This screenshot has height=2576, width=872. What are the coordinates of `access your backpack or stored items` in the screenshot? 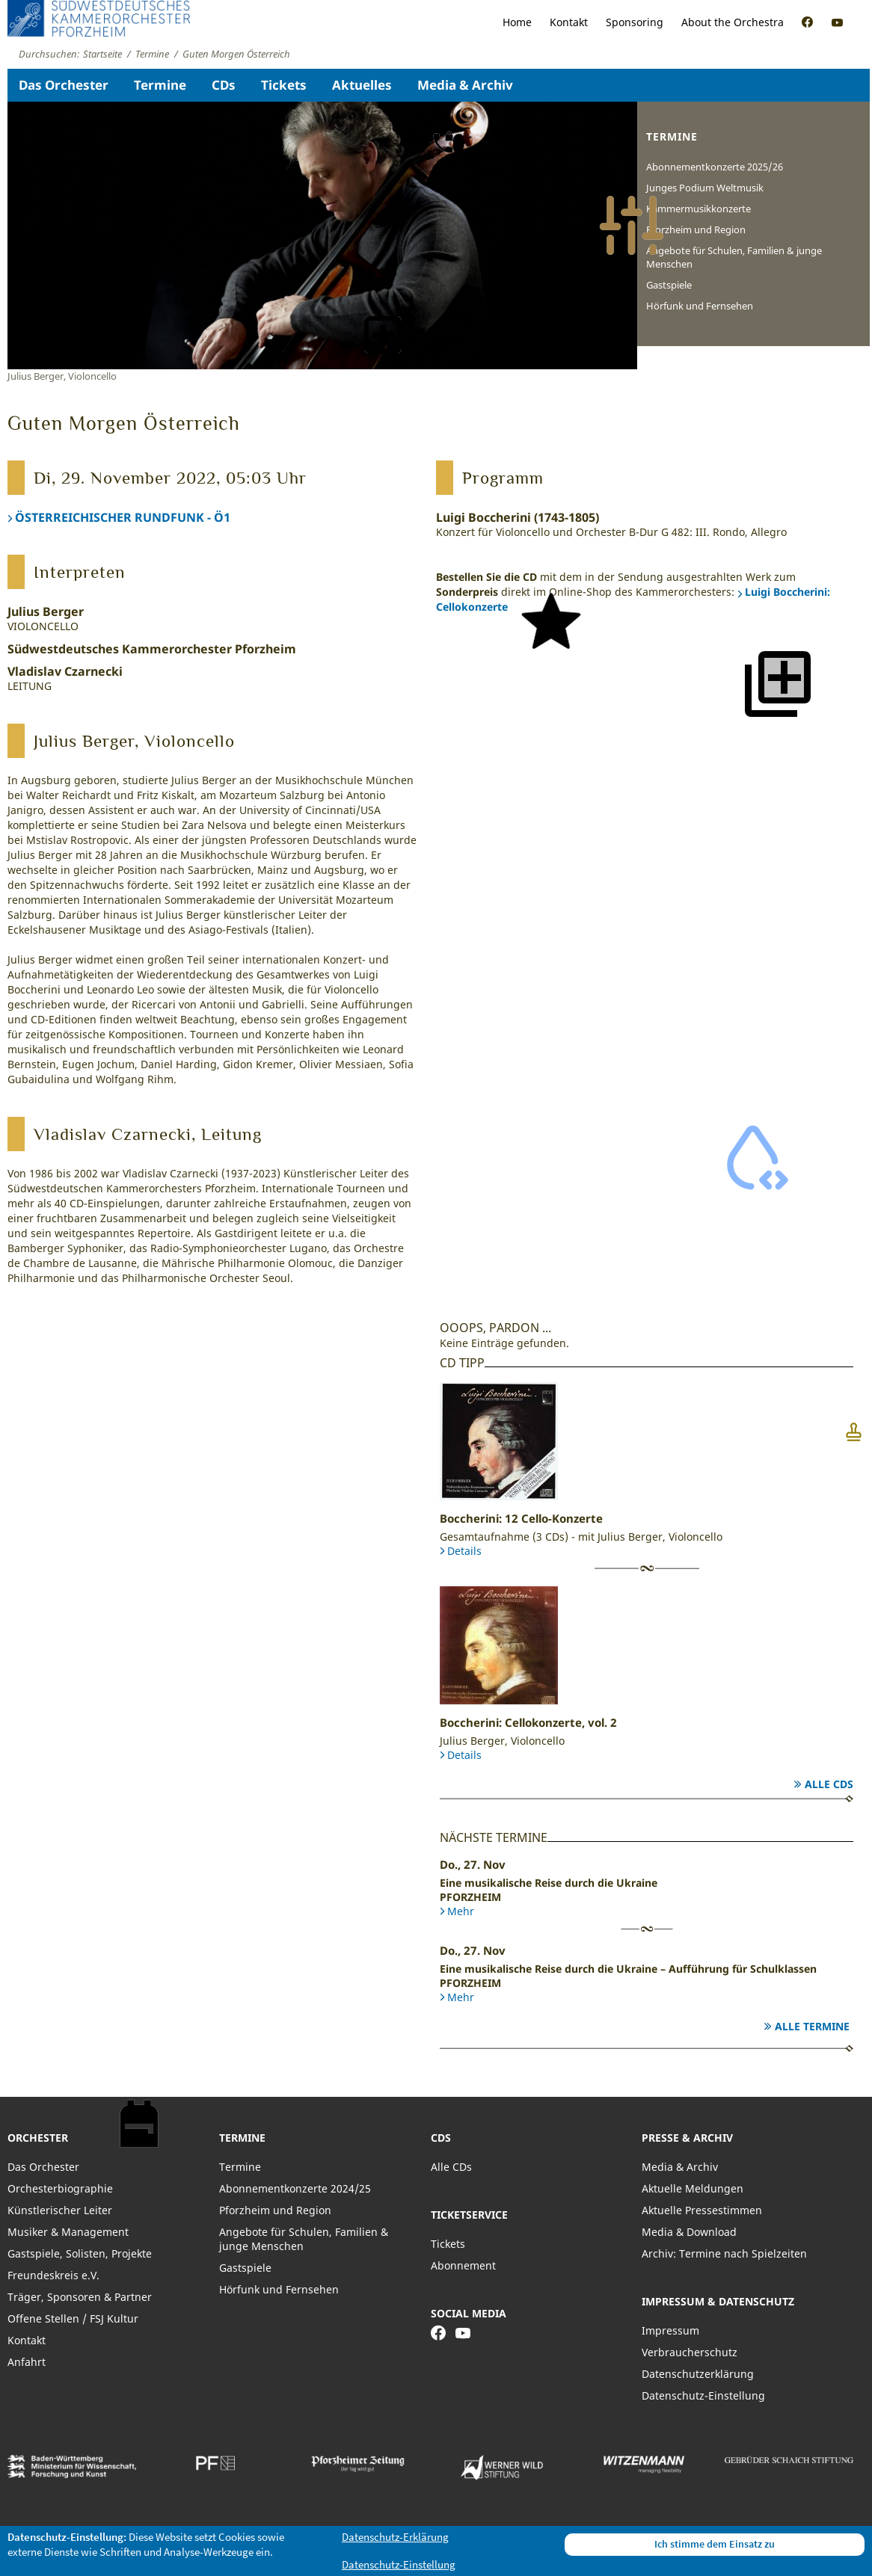 It's located at (139, 2124).